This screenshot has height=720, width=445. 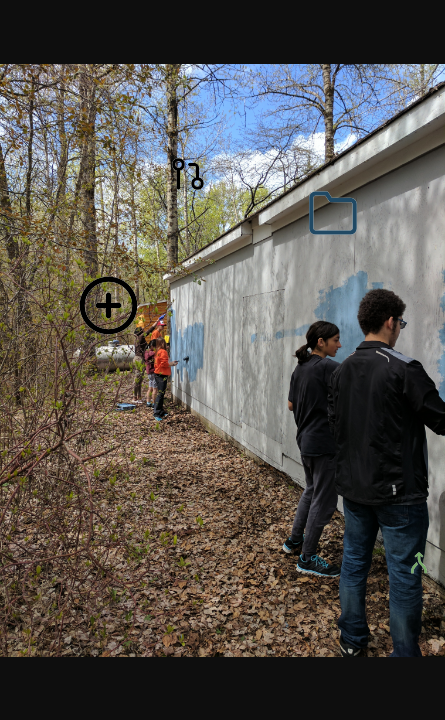 I want to click on merge branches or files together, so click(x=419, y=562).